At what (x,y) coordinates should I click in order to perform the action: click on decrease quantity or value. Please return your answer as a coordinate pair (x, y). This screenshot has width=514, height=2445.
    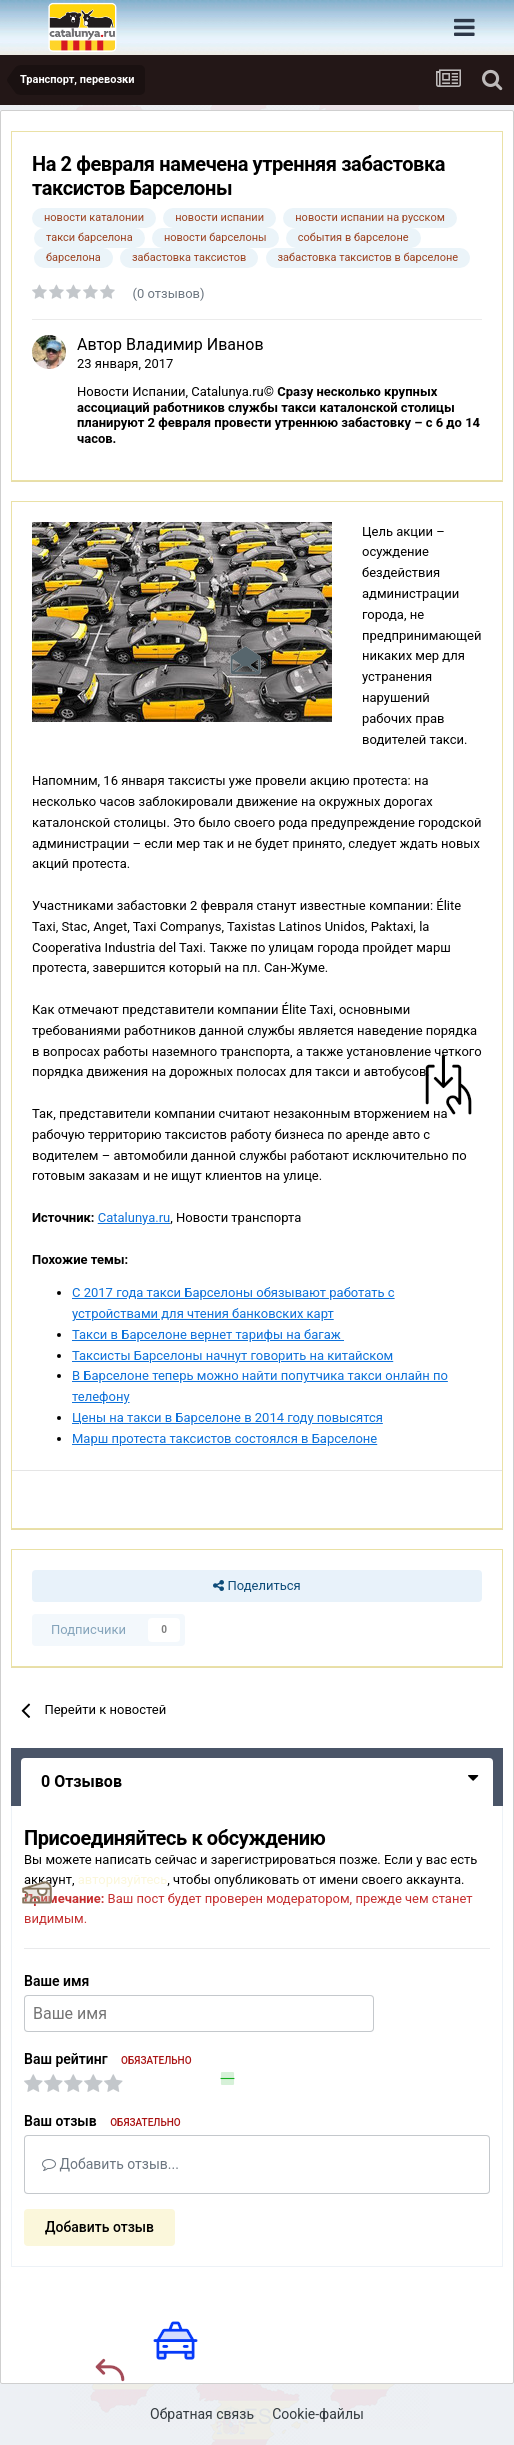
    Looking at the image, I should click on (227, 2078).